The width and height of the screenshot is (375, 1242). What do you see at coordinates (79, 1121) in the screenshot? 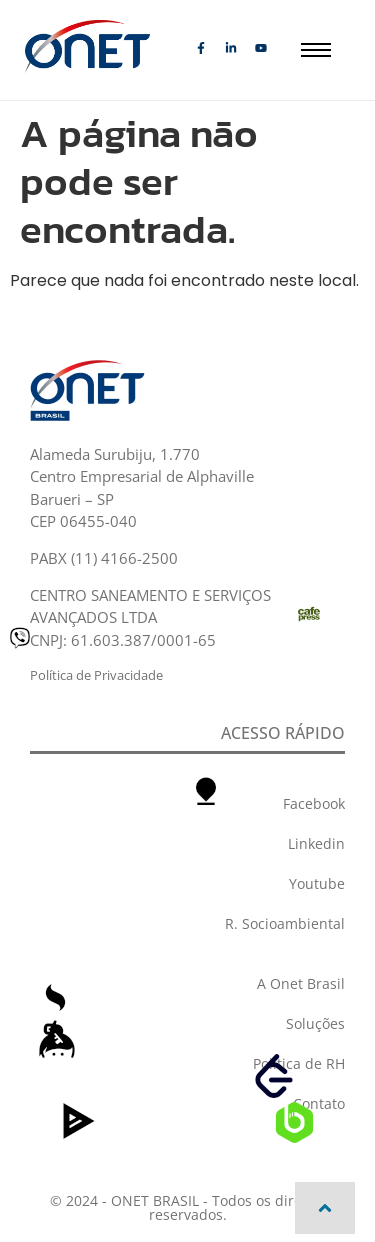
I see `open asciinema terminal recording player` at bounding box center [79, 1121].